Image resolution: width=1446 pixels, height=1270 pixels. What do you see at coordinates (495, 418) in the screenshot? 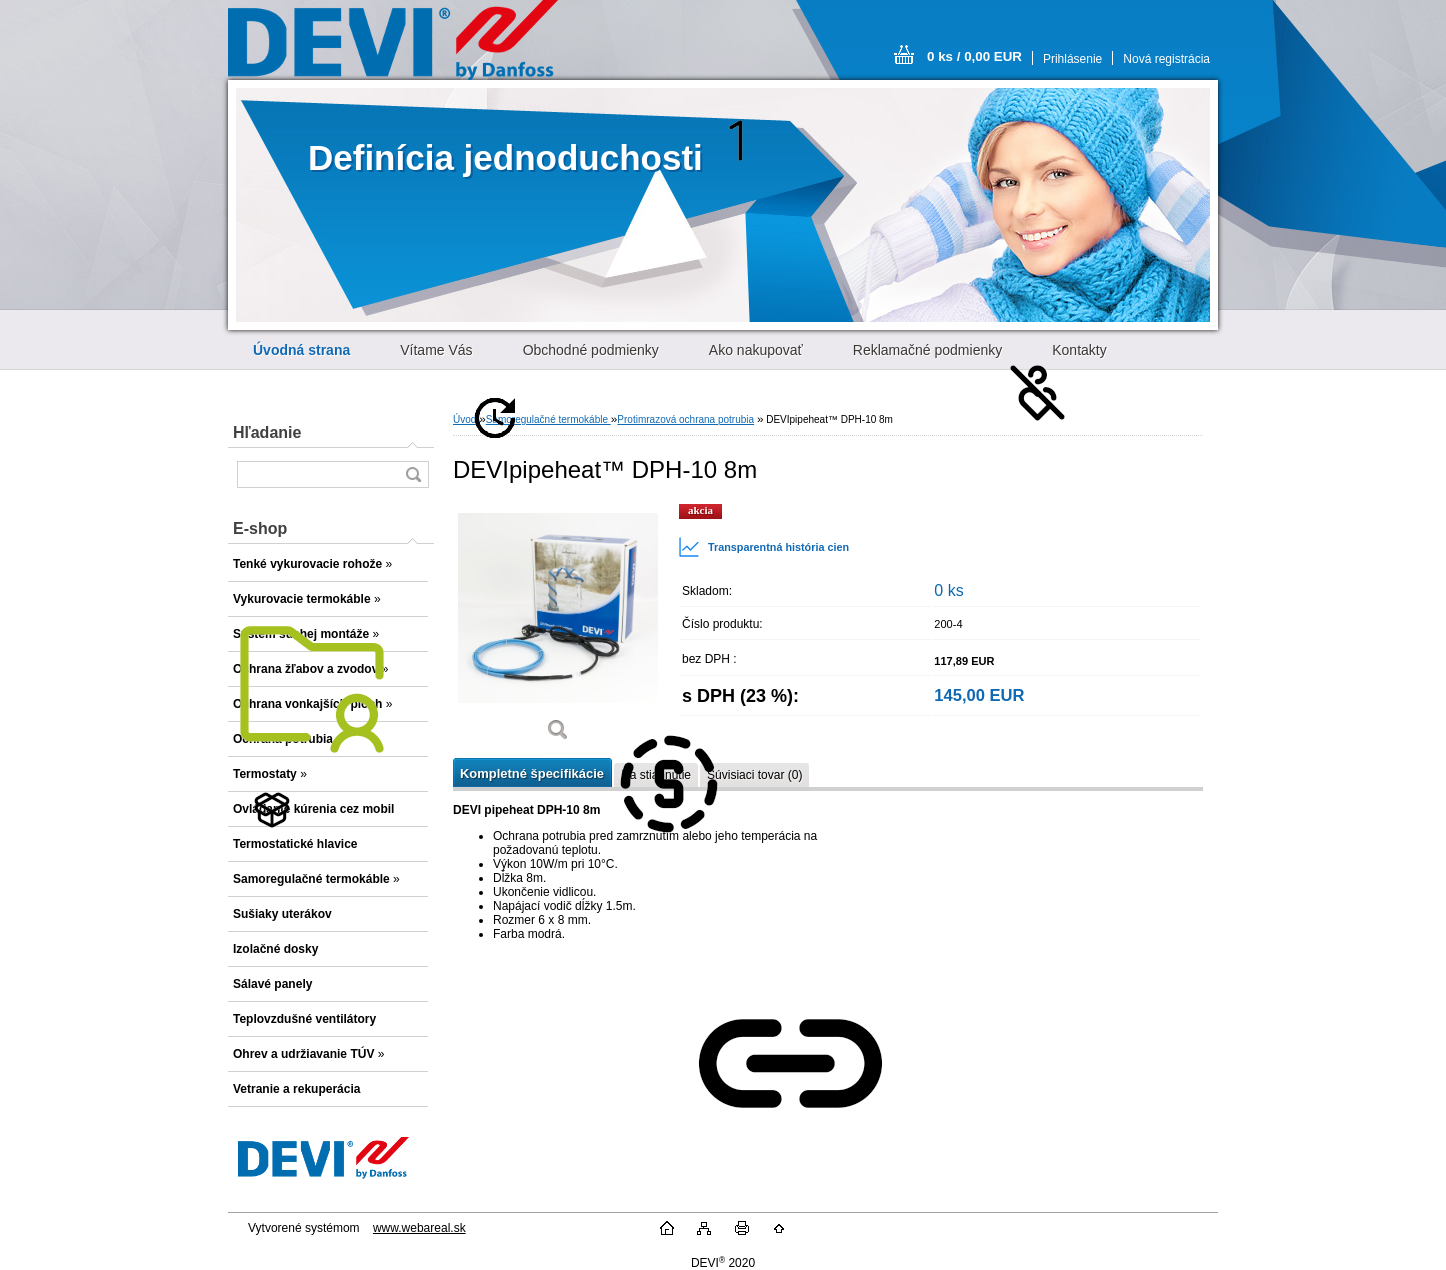
I see `check for updates` at bounding box center [495, 418].